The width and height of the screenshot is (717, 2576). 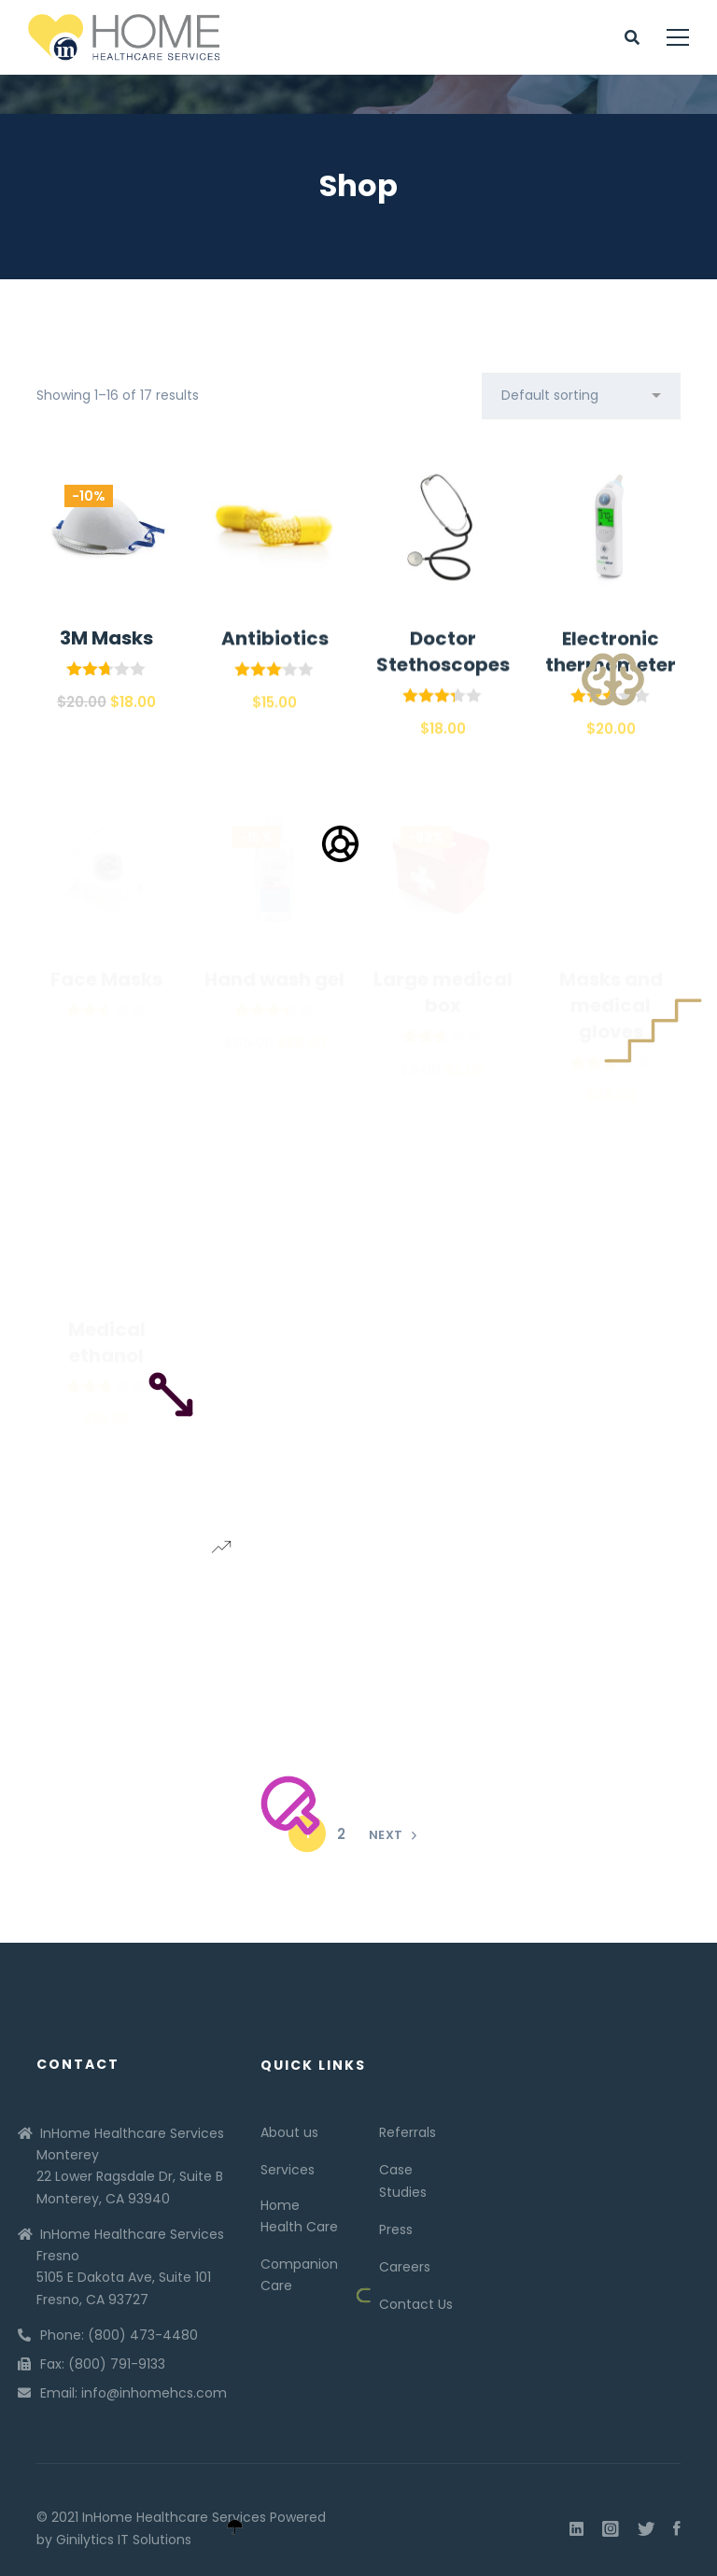 What do you see at coordinates (172, 1395) in the screenshot?
I see `navigate to the next item diagonally` at bounding box center [172, 1395].